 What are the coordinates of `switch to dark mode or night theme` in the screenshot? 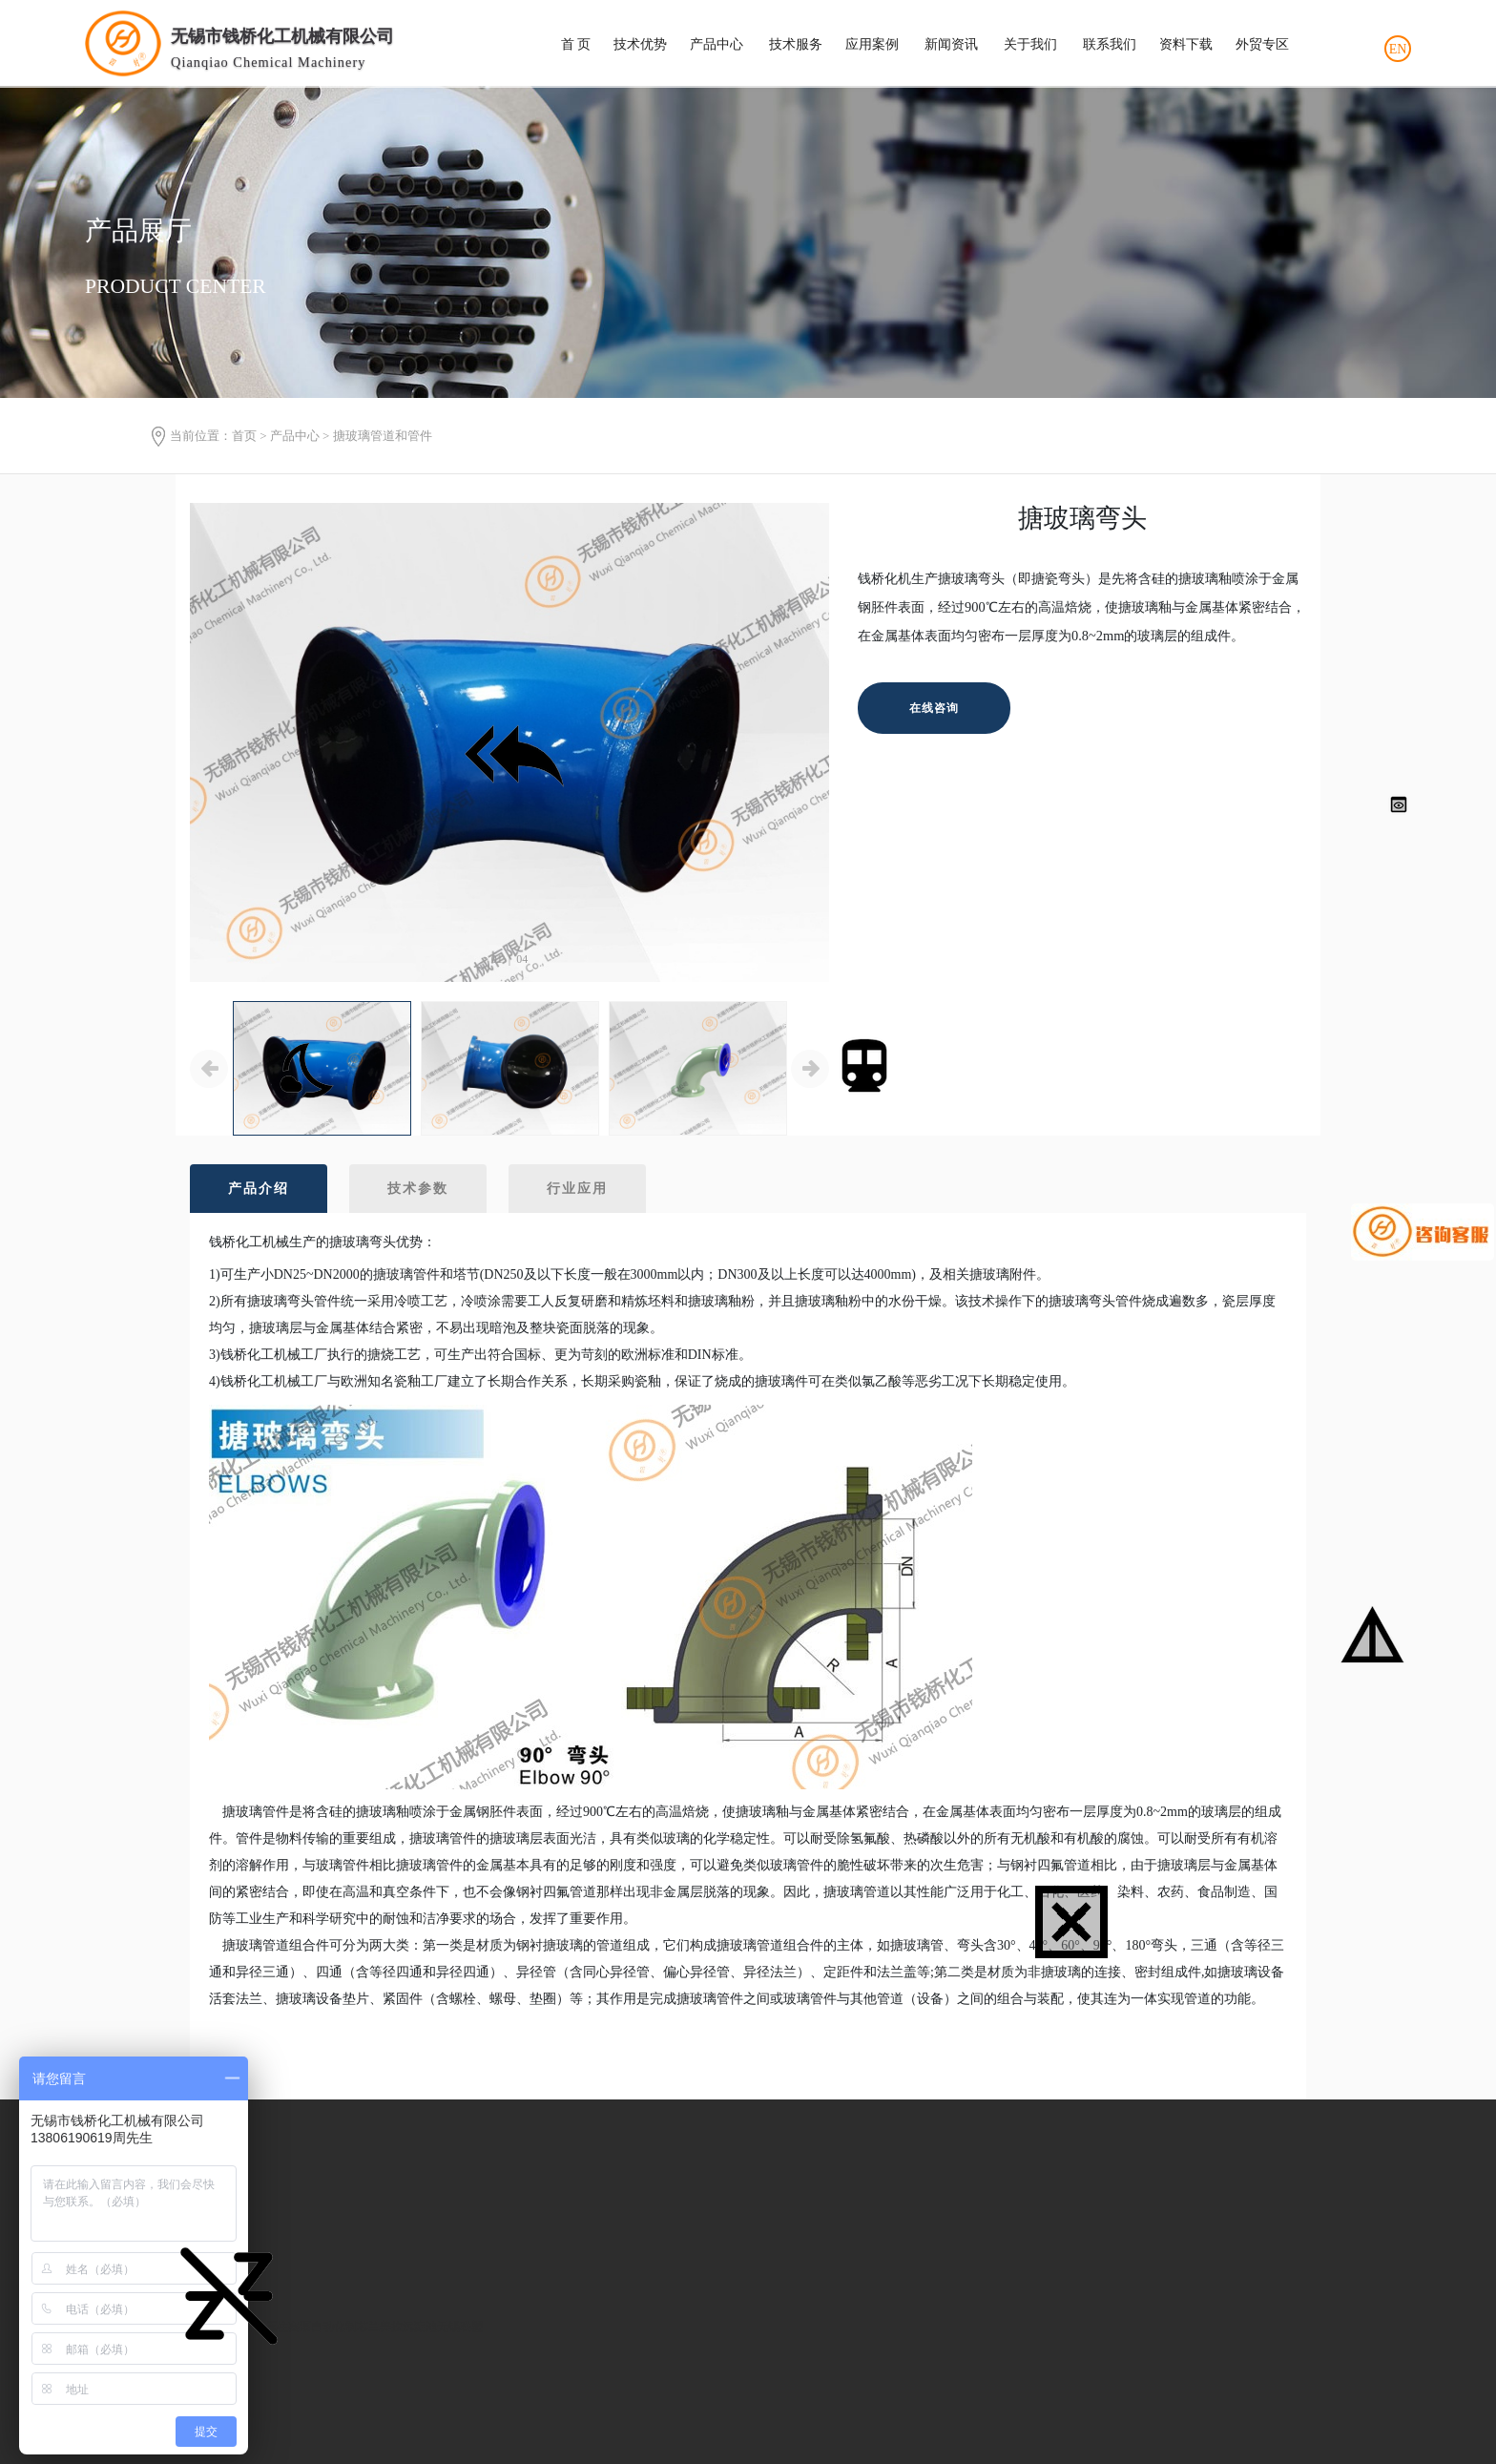 It's located at (310, 1070).